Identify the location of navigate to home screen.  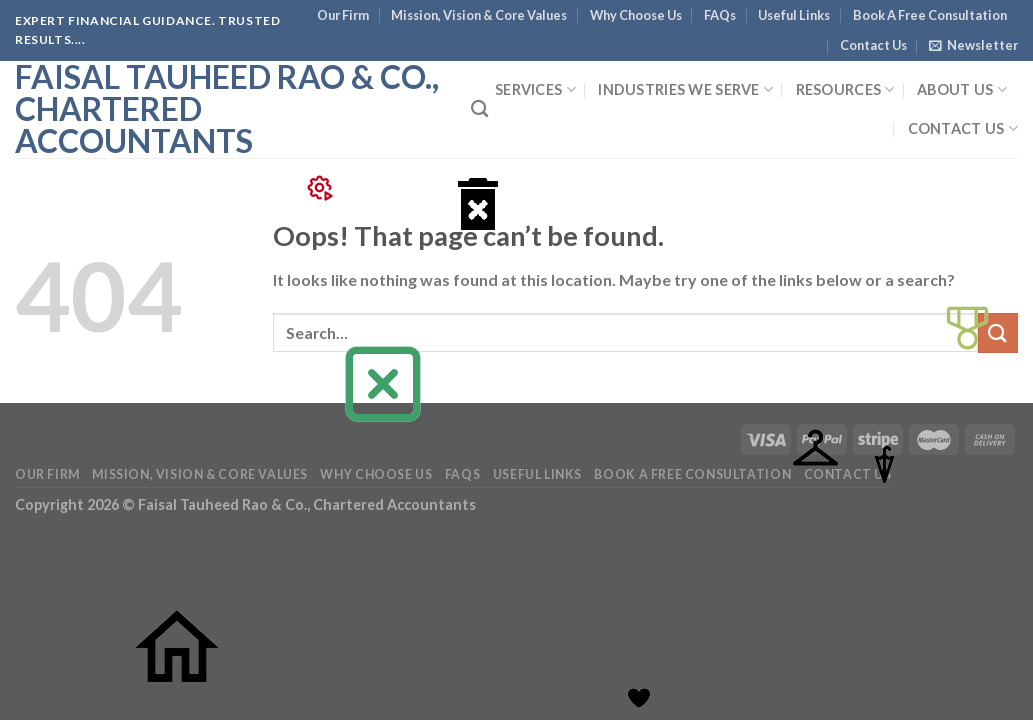
(177, 648).